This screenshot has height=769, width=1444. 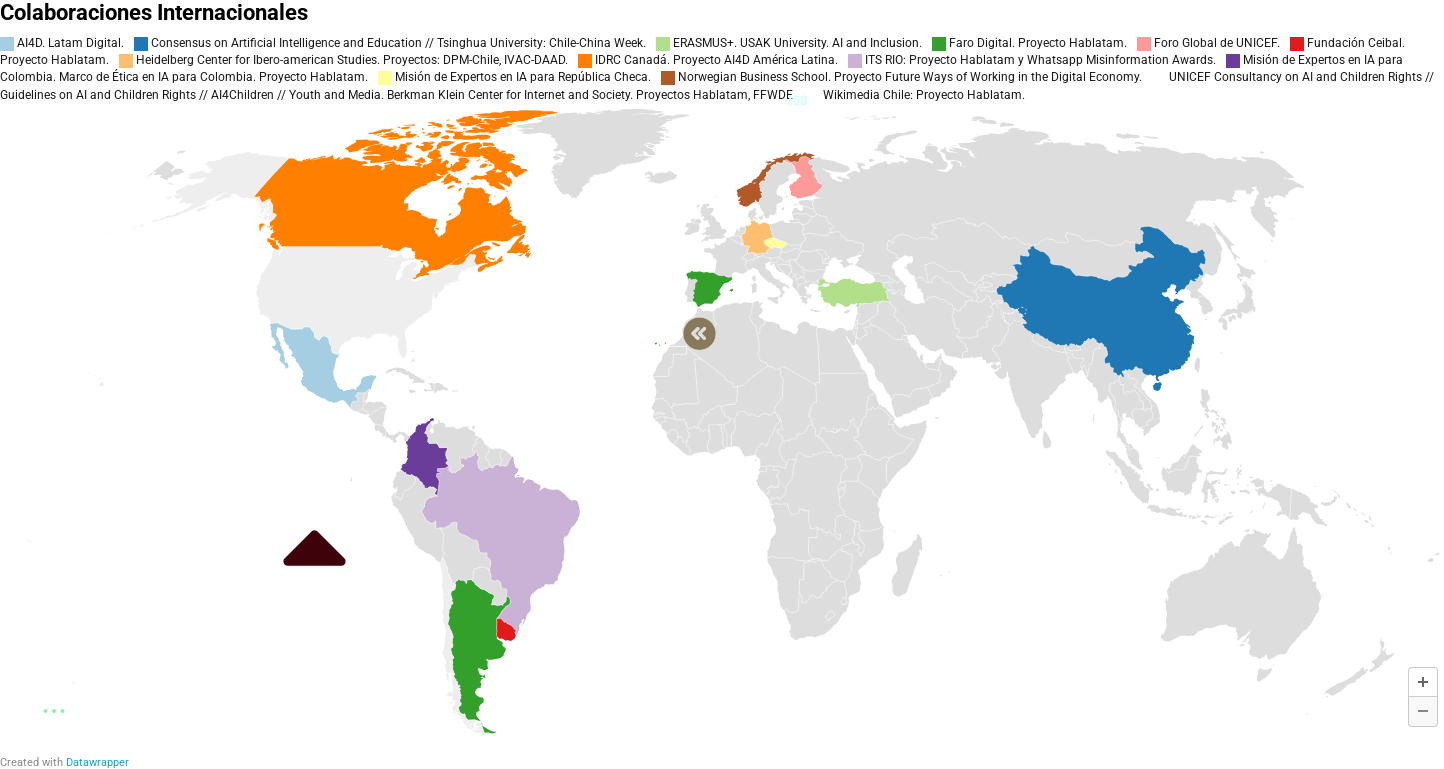 I want to click on collapse an expanded section, so click(x=314, y=552).